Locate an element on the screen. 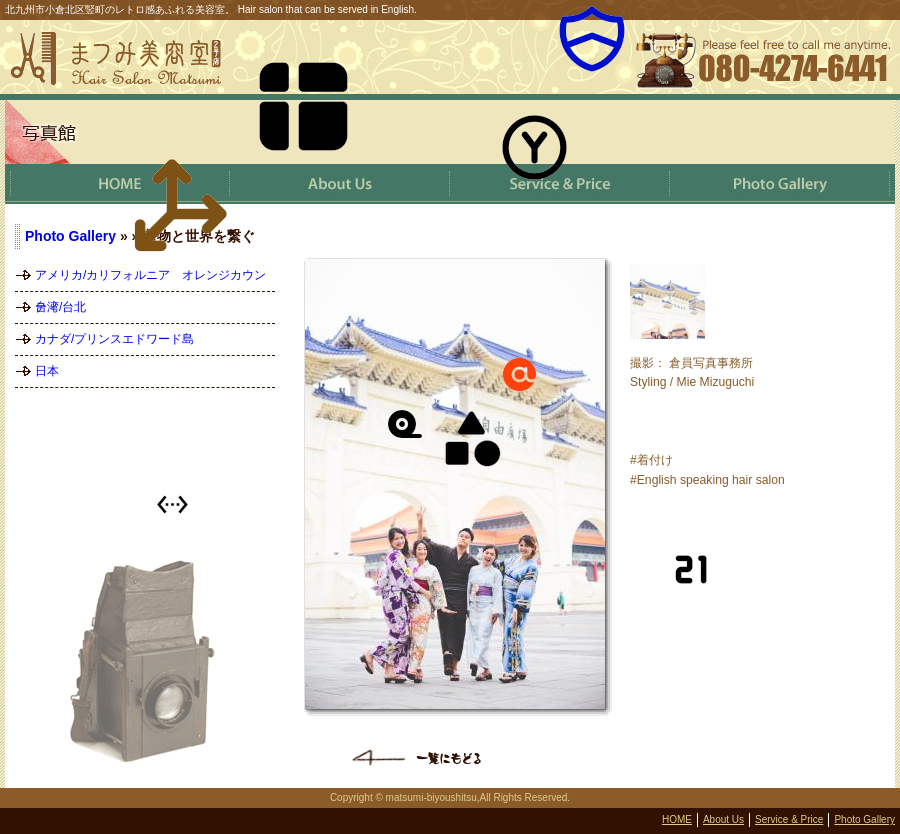  xbox controller Y button indicator is located at coordinates (534, 147).